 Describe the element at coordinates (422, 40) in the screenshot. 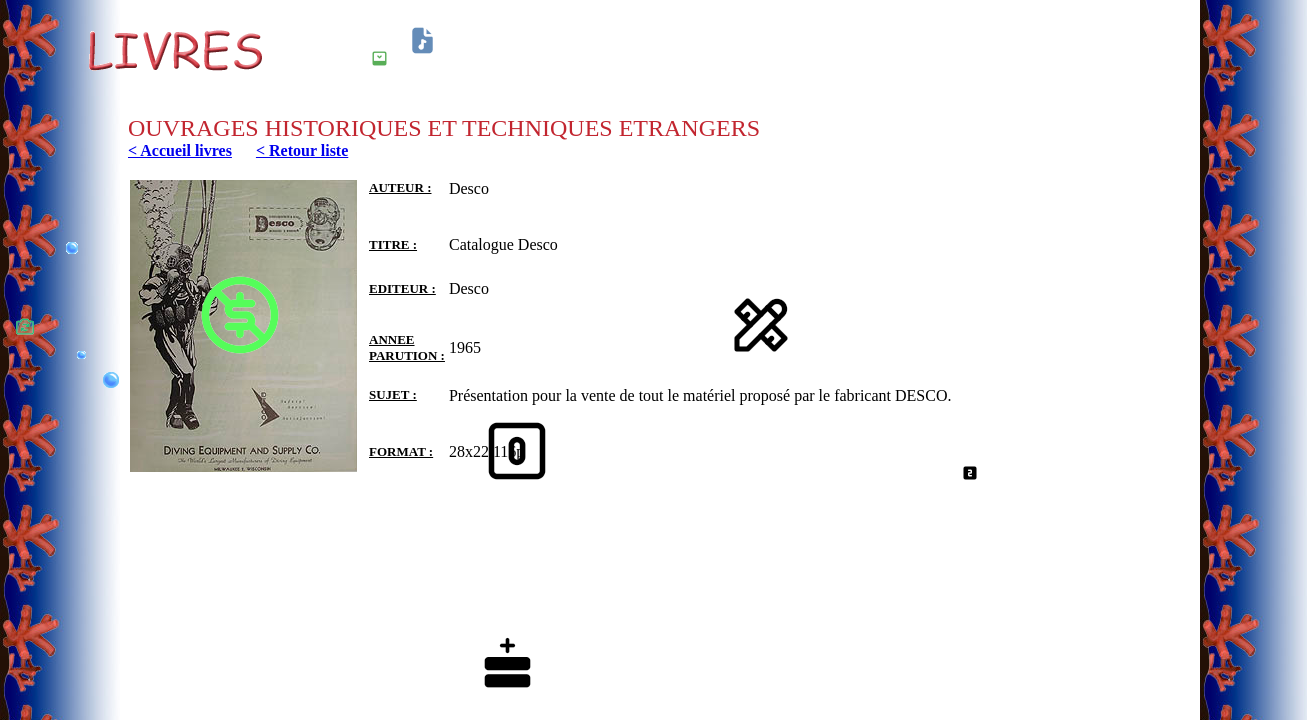

I see `open an audio or music file` at that location.